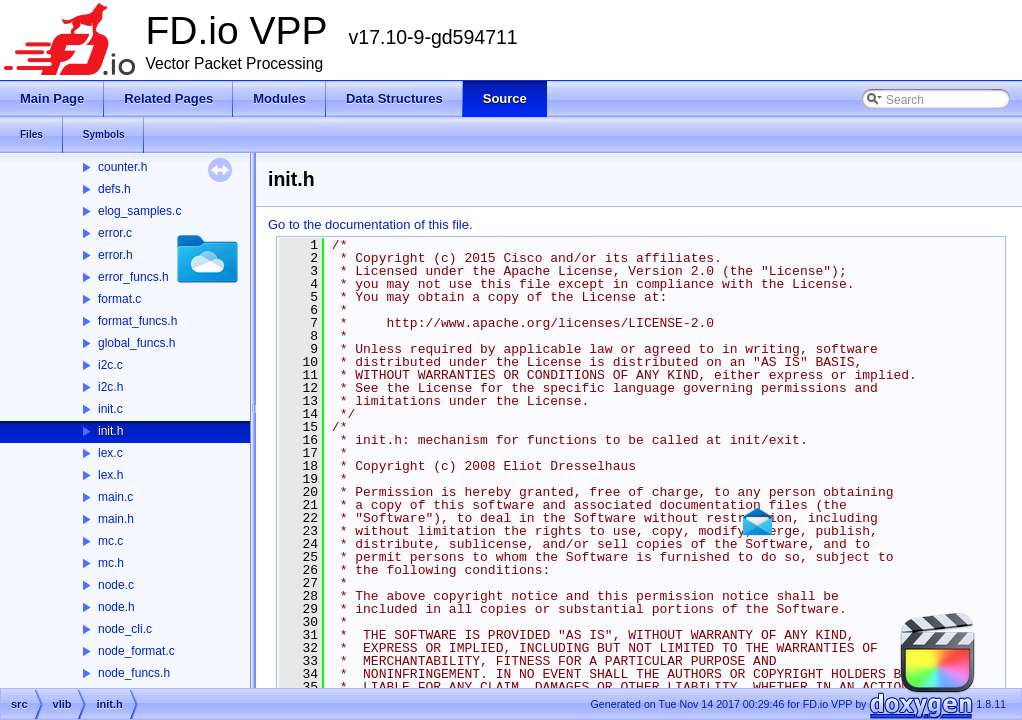  I want to click on open OneDrive cloud storage folder, so click(207, 260).